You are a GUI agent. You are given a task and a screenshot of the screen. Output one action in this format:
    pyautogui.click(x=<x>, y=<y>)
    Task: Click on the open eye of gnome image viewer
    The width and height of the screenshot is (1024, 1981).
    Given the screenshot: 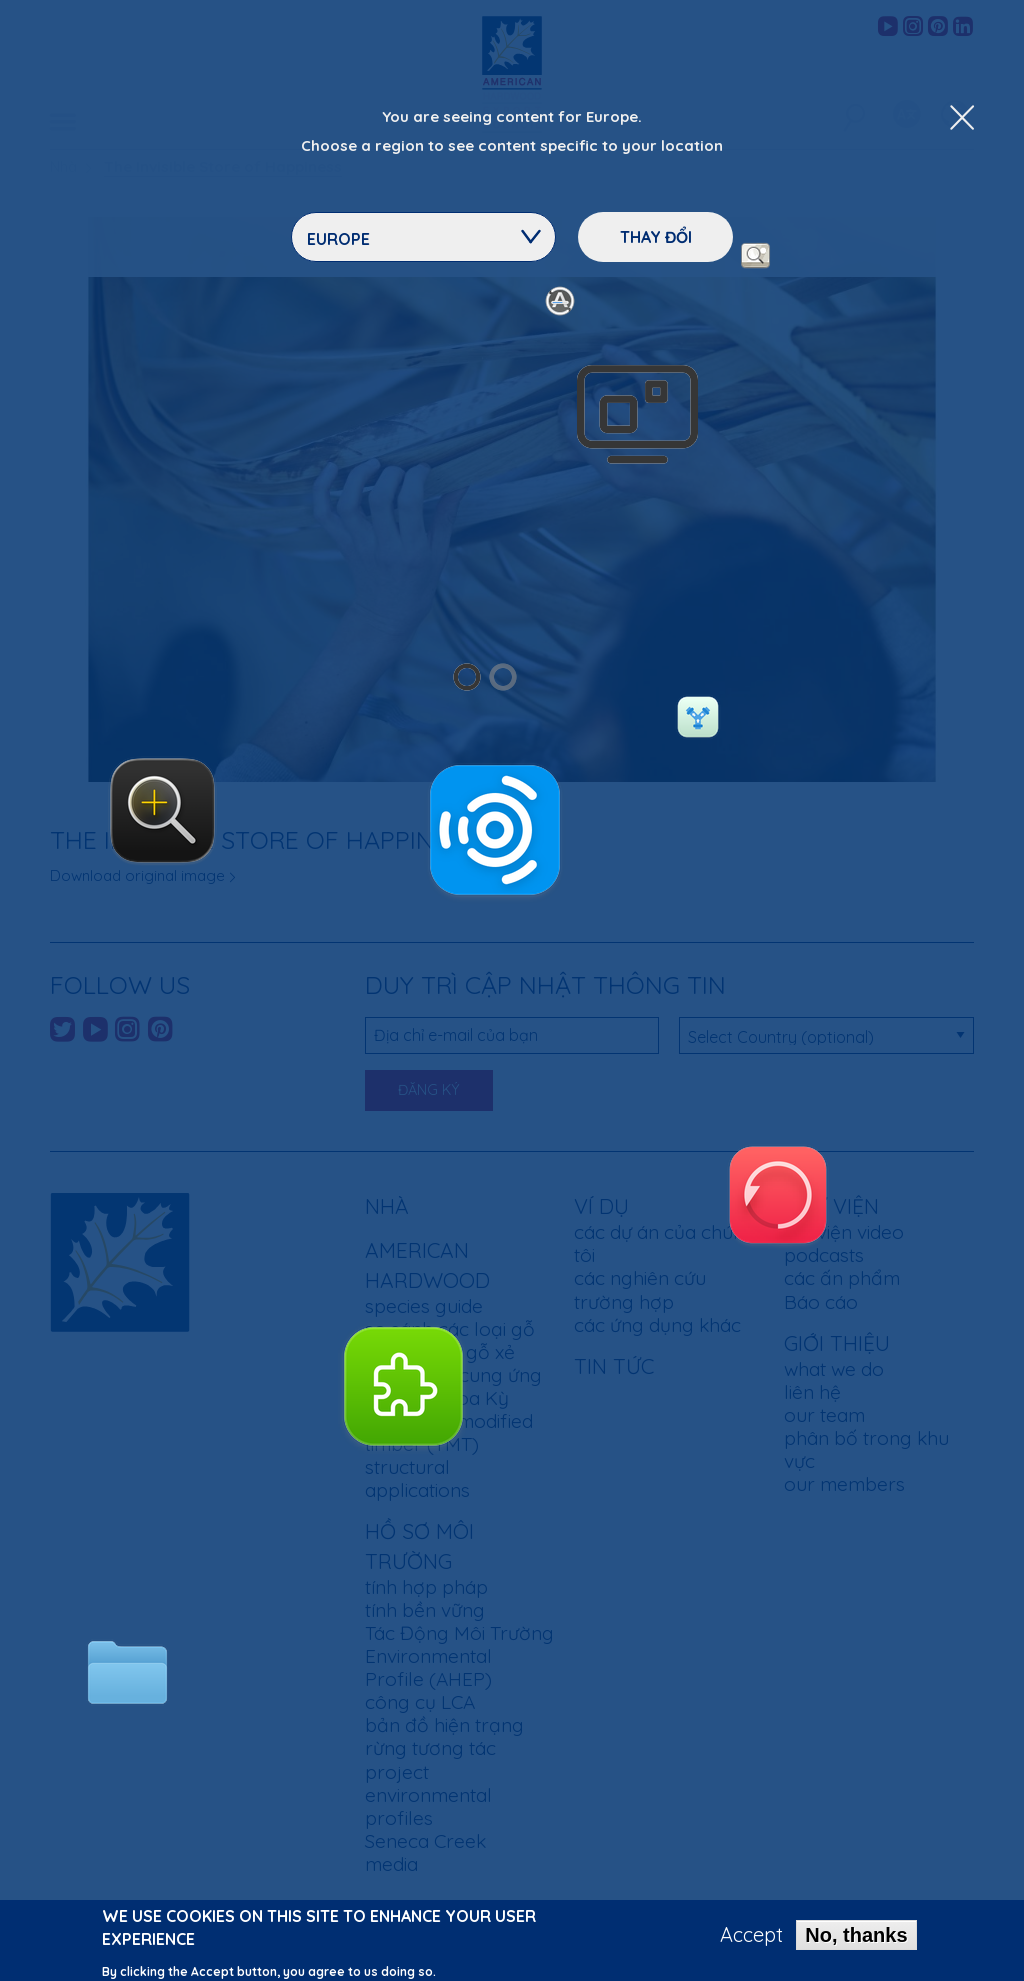 What is the action you would take?
    pyautogui.click(x=755, y=255)
    